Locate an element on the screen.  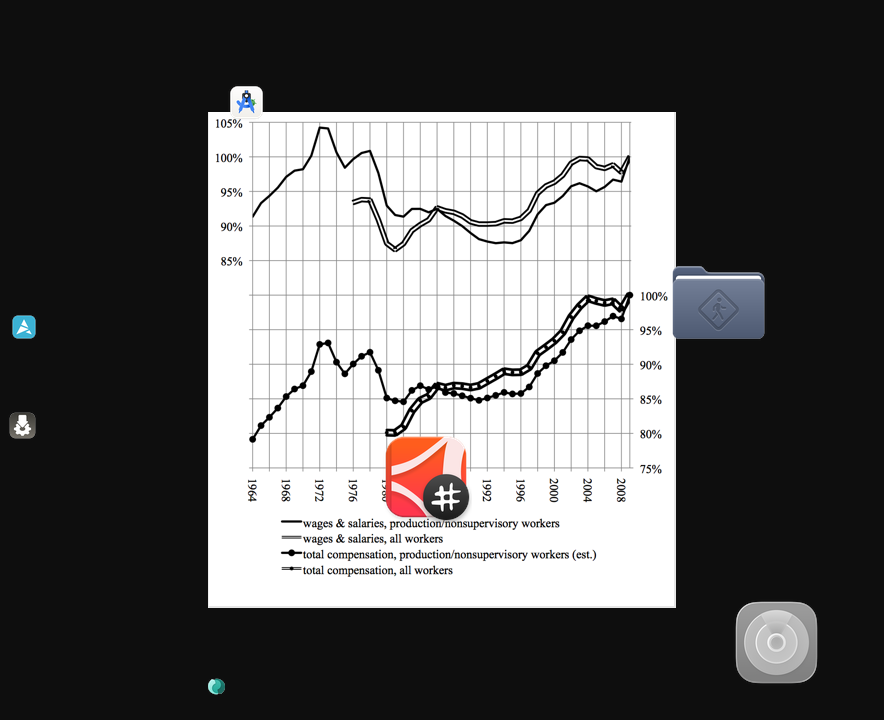
access public or shared files folder is located at coordinates (718, 302).